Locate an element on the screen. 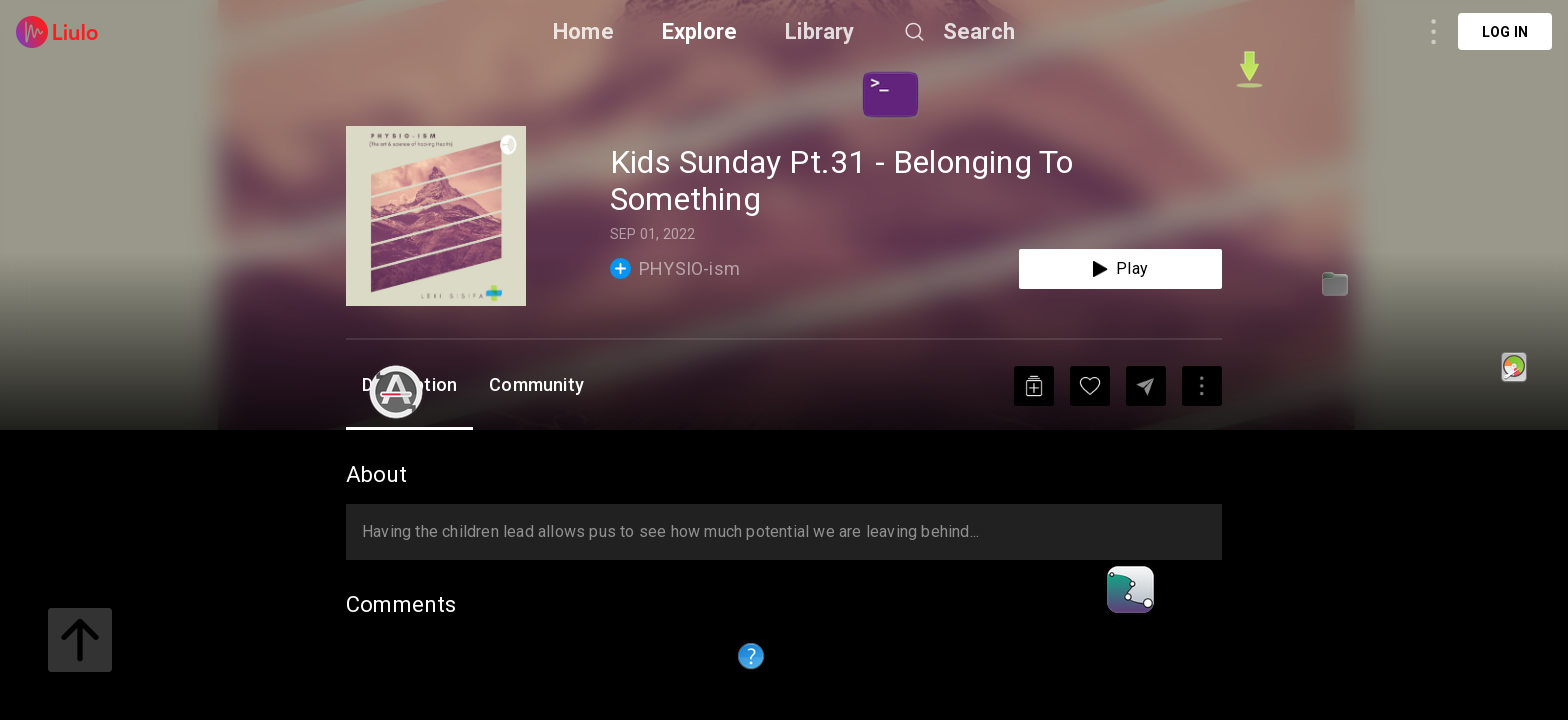 This screenshot has width=1568, height=720. save the current file or document is located at coordinates (1249, 67).